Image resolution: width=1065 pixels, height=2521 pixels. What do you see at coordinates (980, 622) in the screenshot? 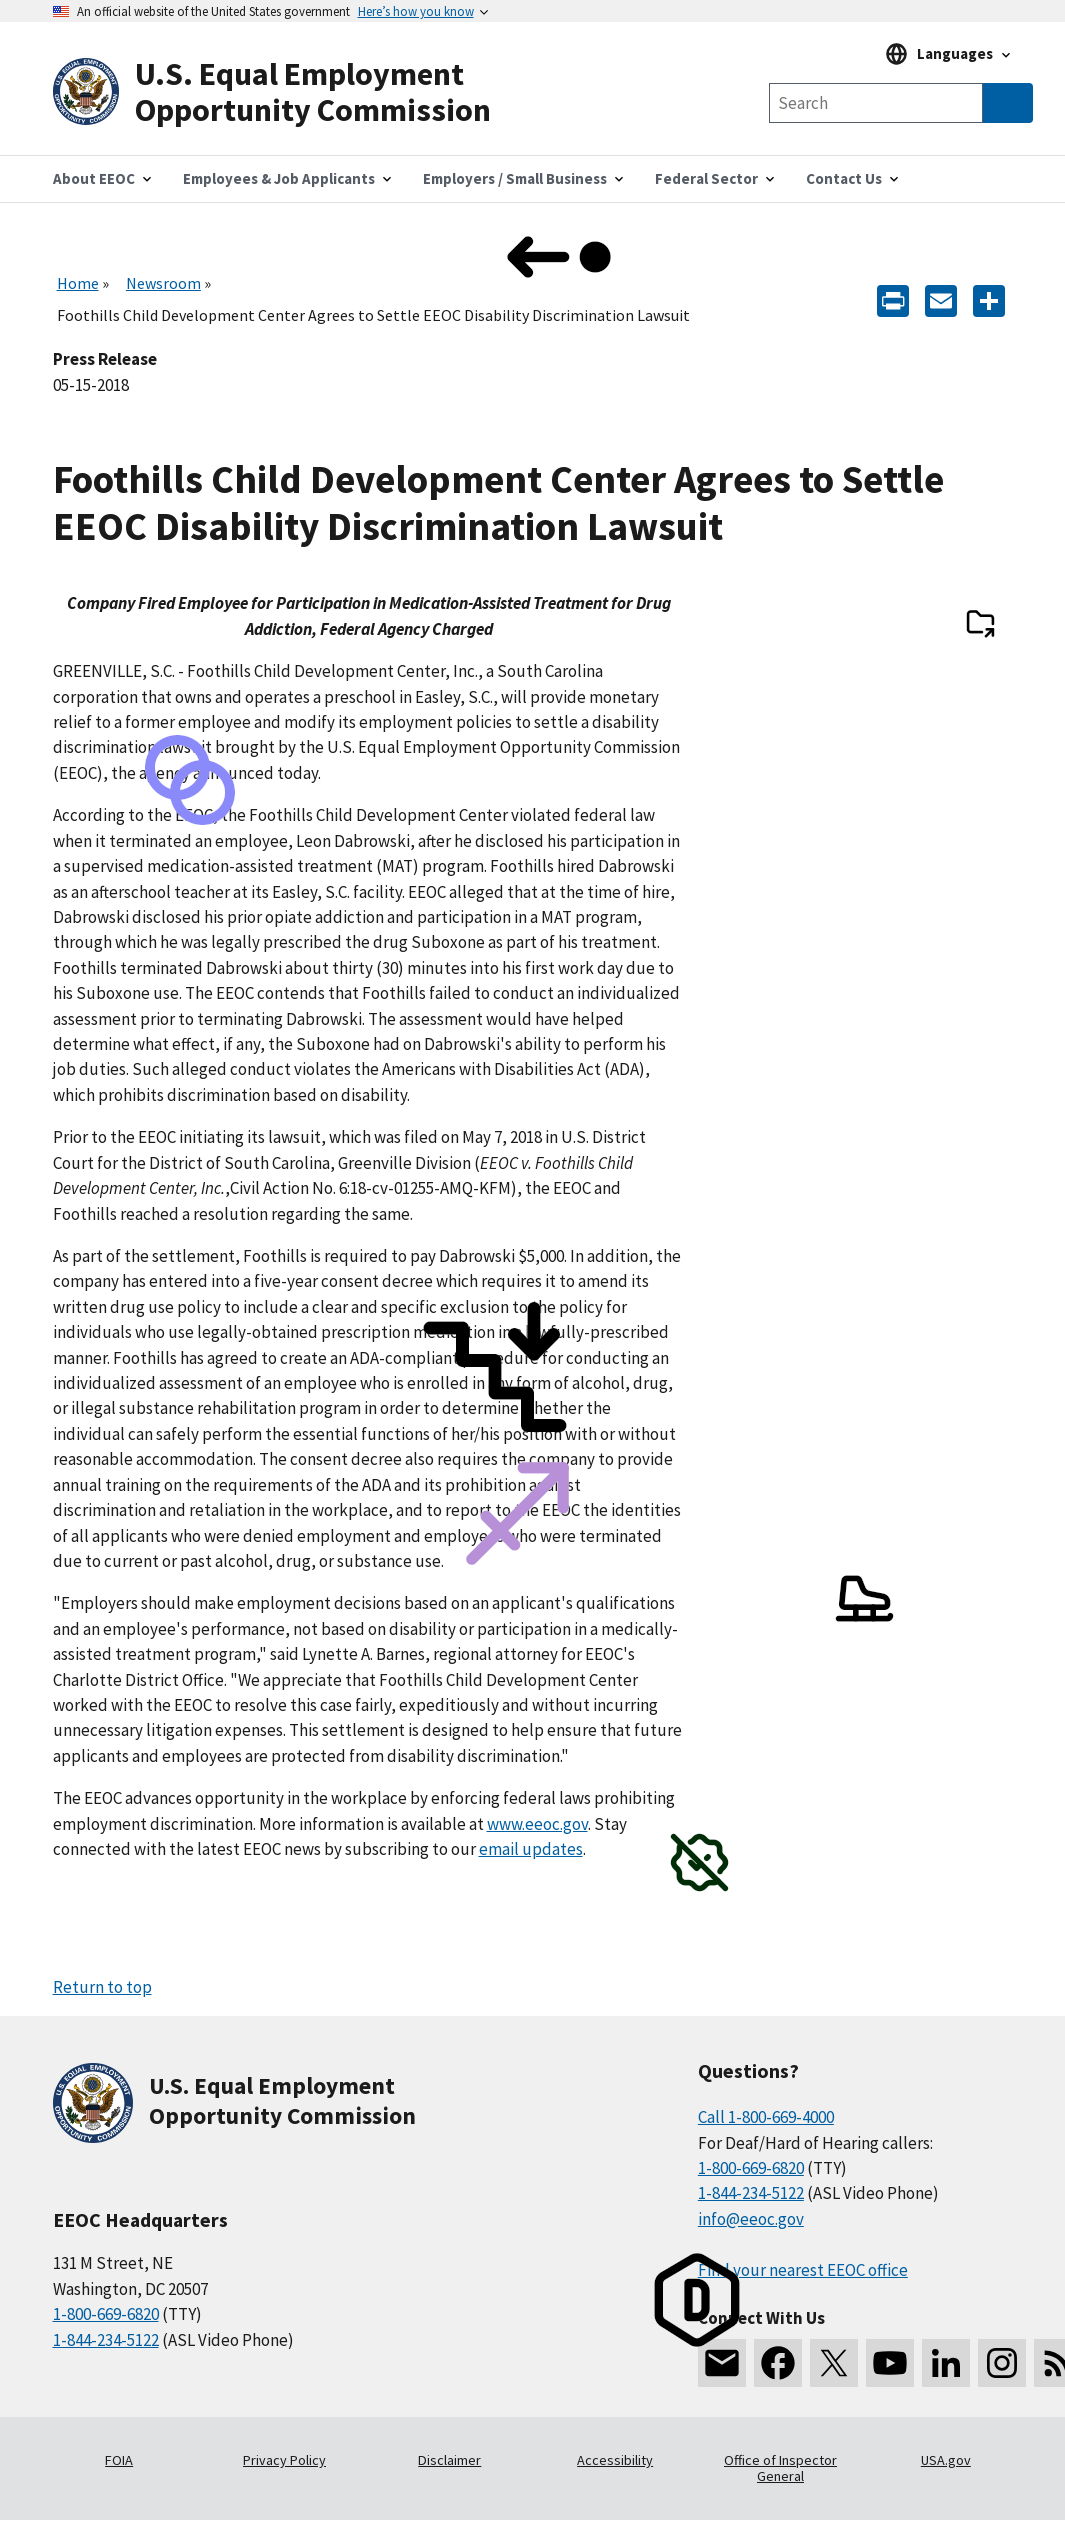
I see `share a folder with others` at bounding box center [980, 622].